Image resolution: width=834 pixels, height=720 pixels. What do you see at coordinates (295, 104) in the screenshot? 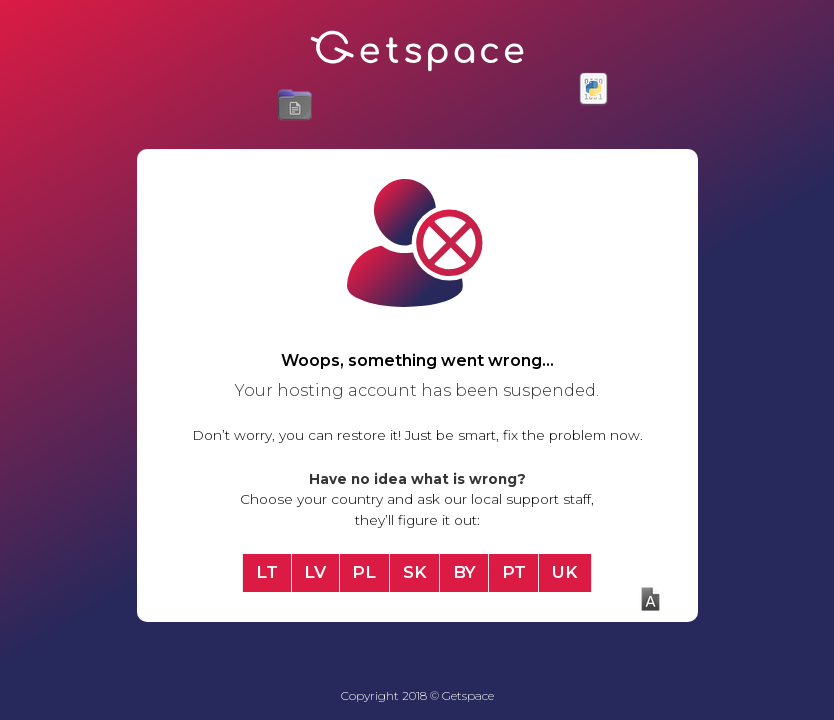
I see `open your documents folder` at bounding box center [295, 104].